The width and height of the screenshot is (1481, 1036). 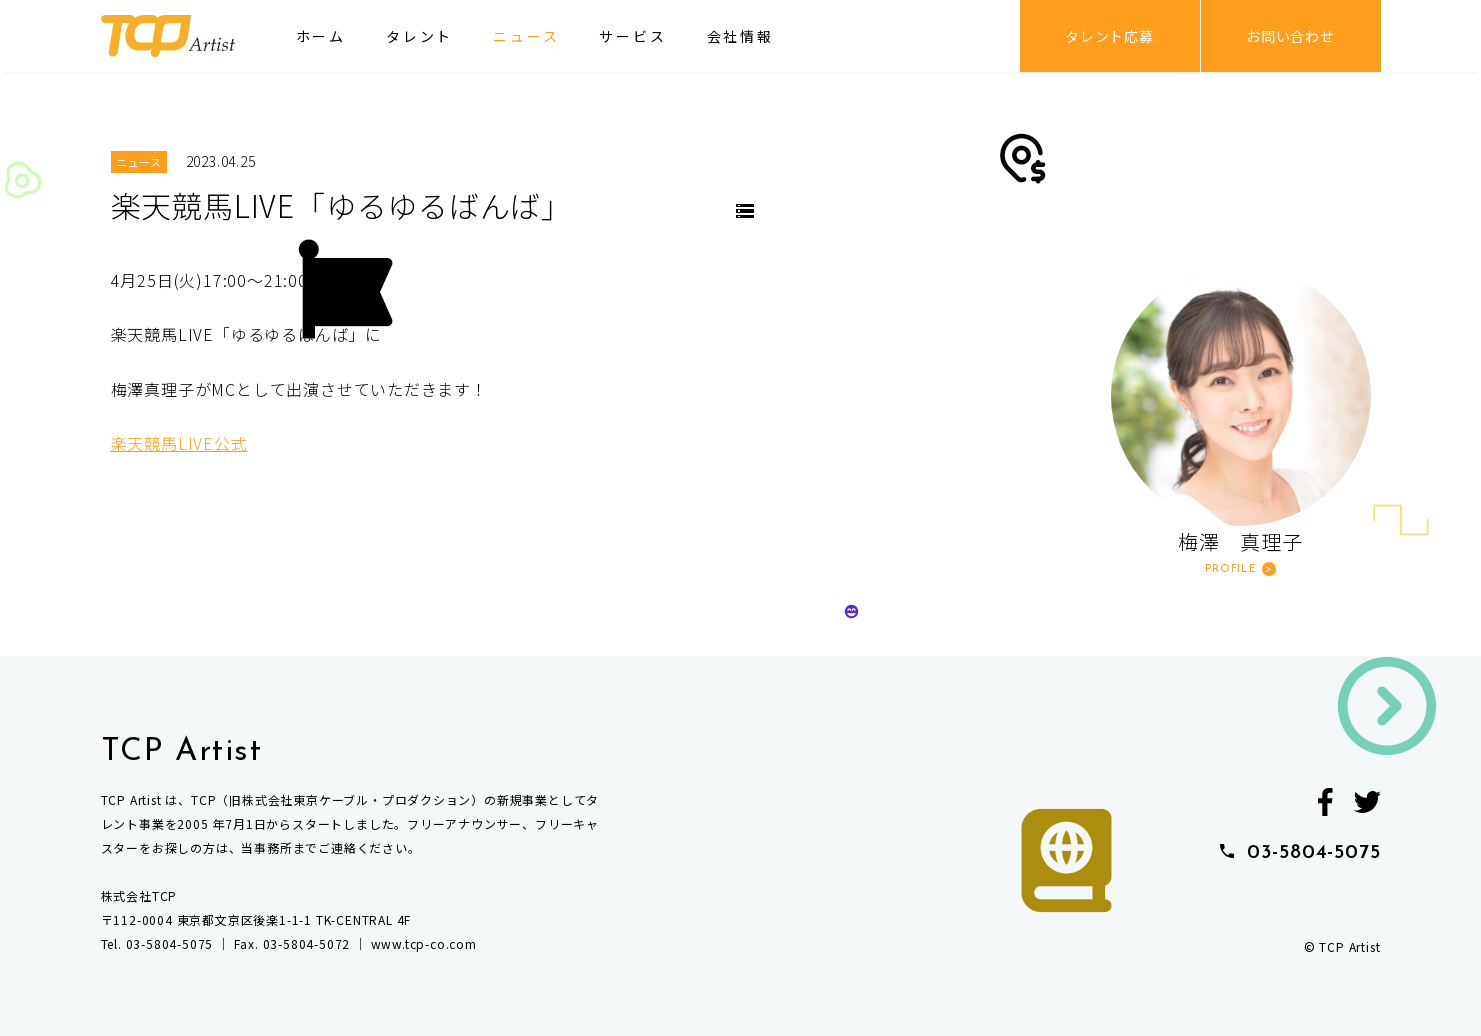 I want to click on add a happy reaction or emoji, so click(x=851, y=611).